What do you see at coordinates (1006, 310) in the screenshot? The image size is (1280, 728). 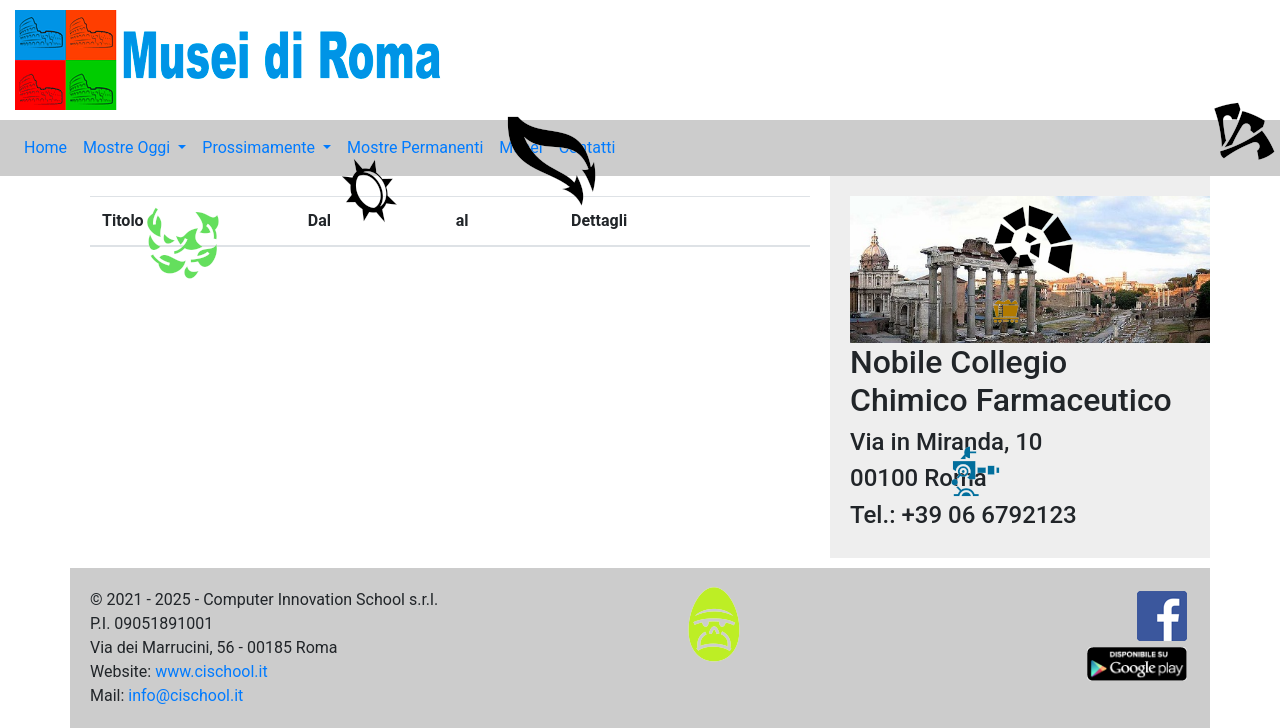 I see `indicates coal or mining resources in inventory` at bounding box center [1006, 310].